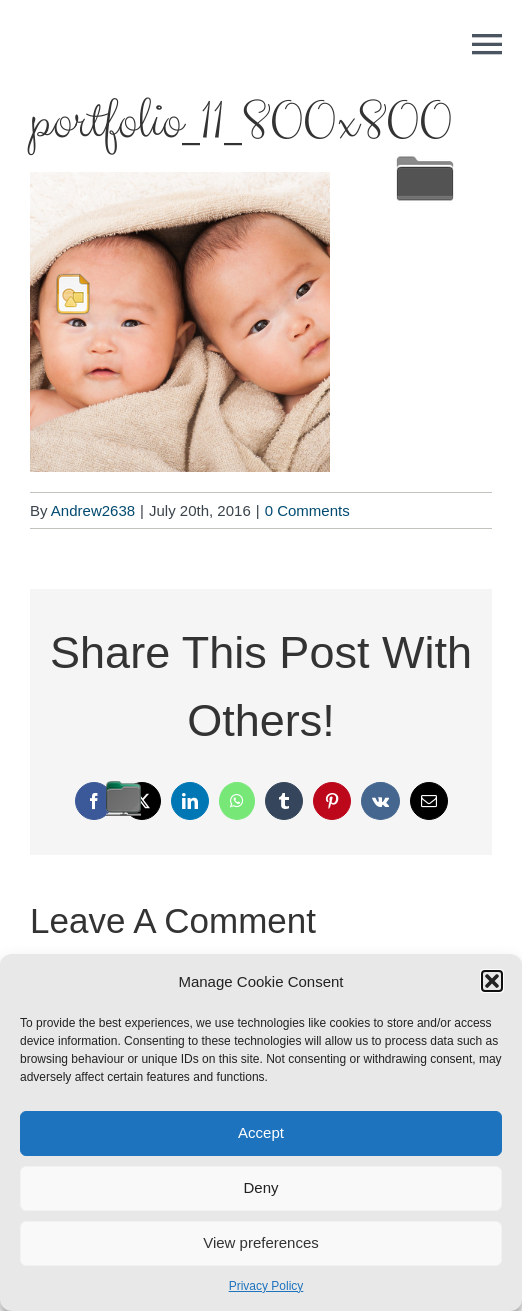 The width and height of the screenshot is (522, 1311). What do you see at coordinates (123, 798) in the screenshot?
I see `access a remote or network folder` at bounding box center [123, 798].